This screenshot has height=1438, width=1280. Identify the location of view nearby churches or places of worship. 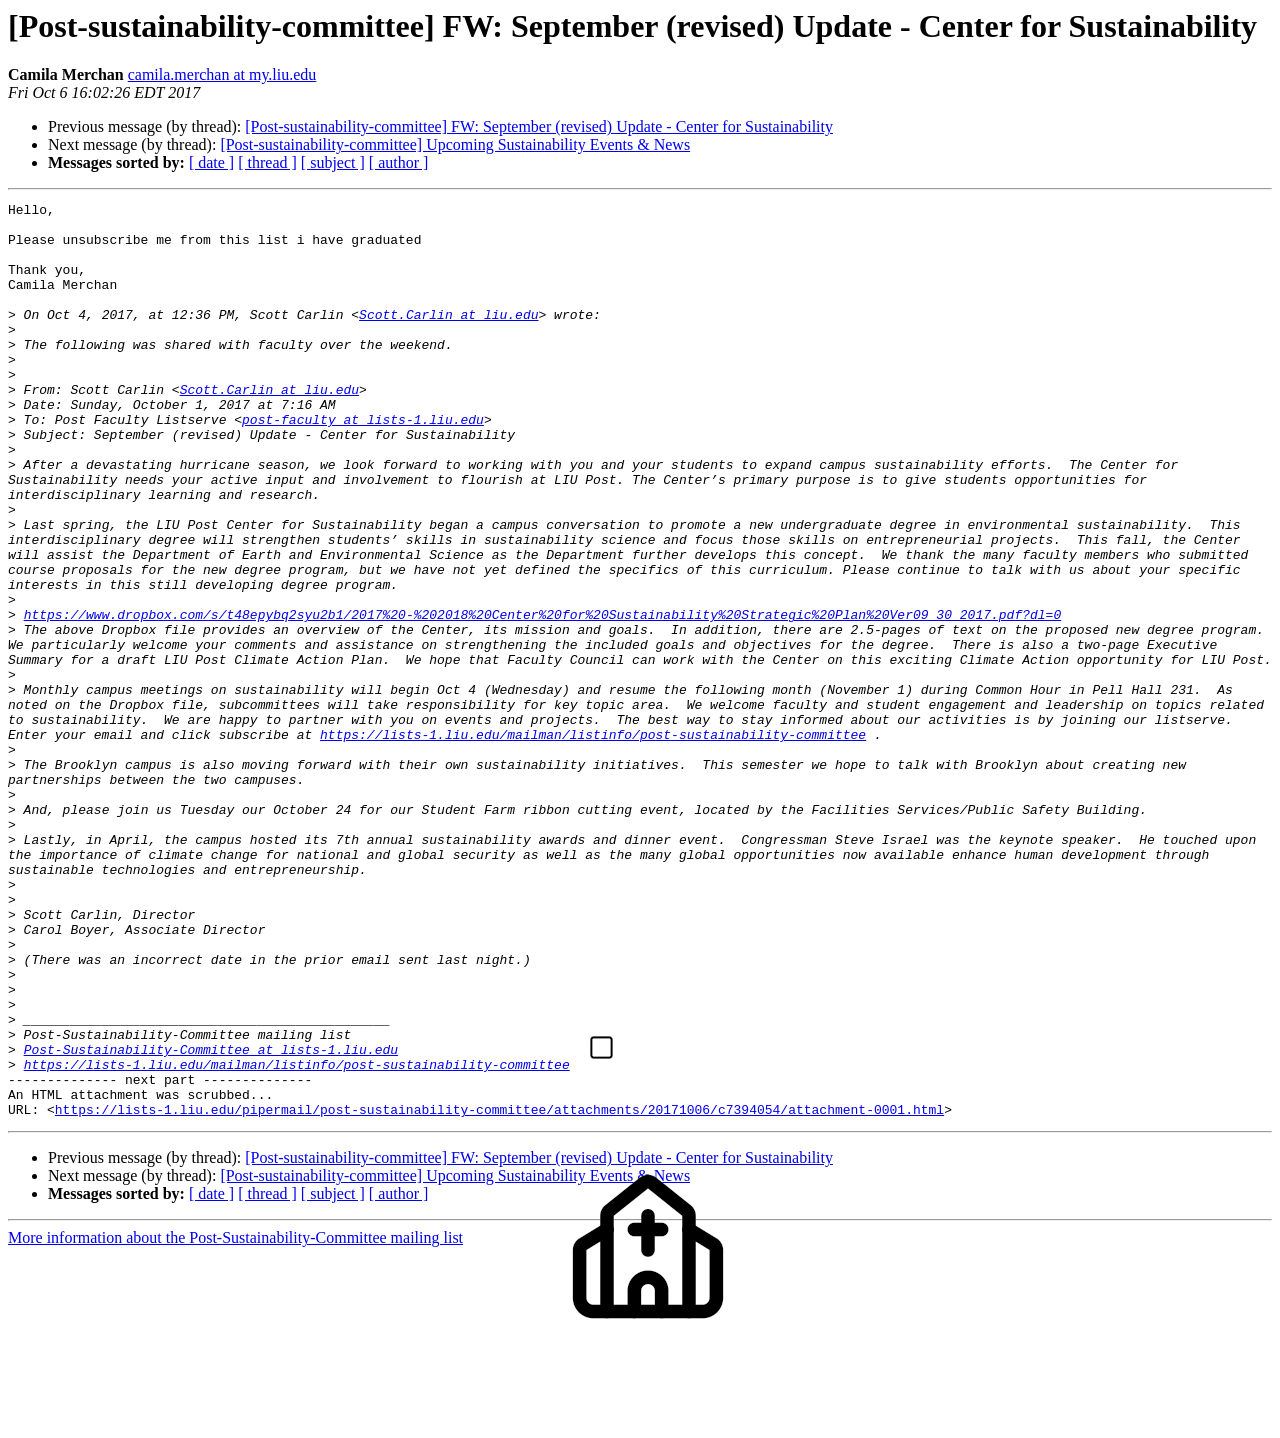
(648, 1250).